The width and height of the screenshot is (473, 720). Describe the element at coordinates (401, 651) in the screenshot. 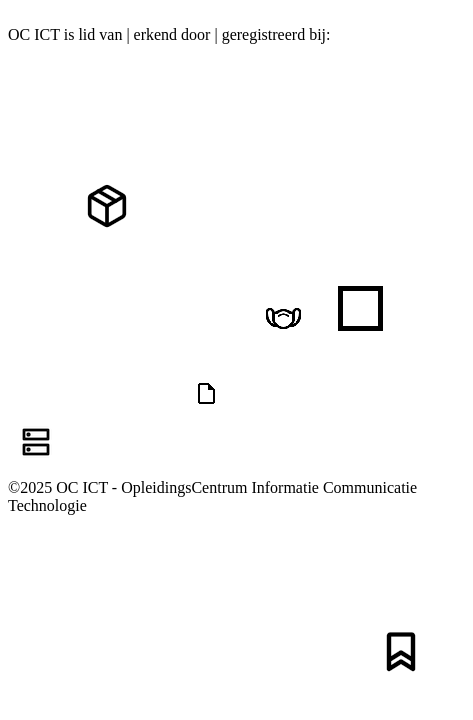

I see `save this item for later` at that location.